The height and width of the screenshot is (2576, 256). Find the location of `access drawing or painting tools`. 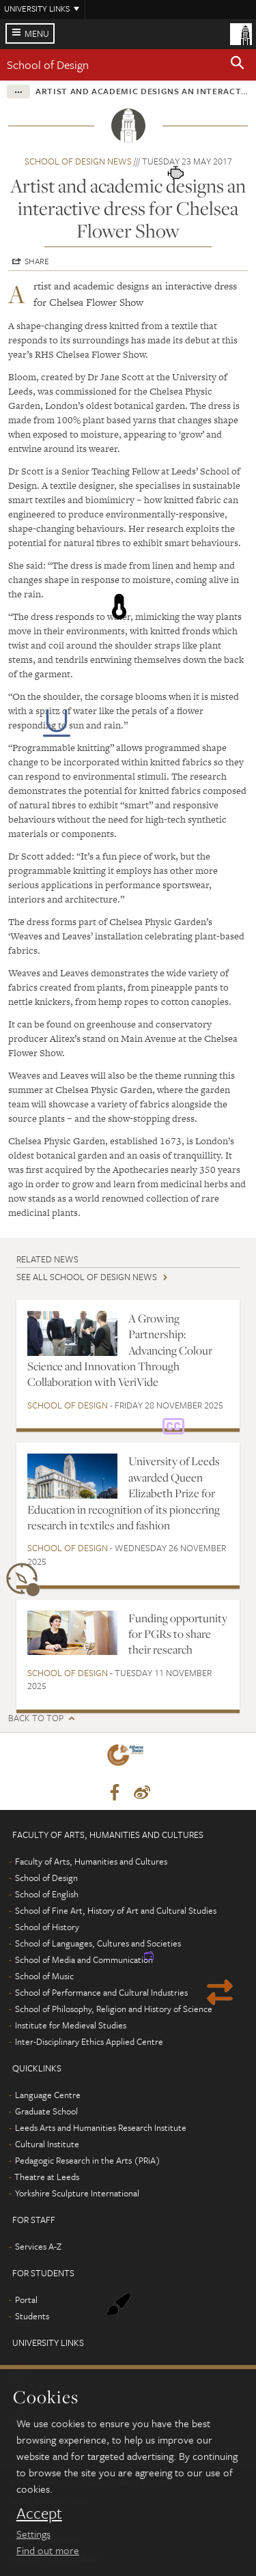

access drawing or painting tools is located at coordinates (118, 2304).